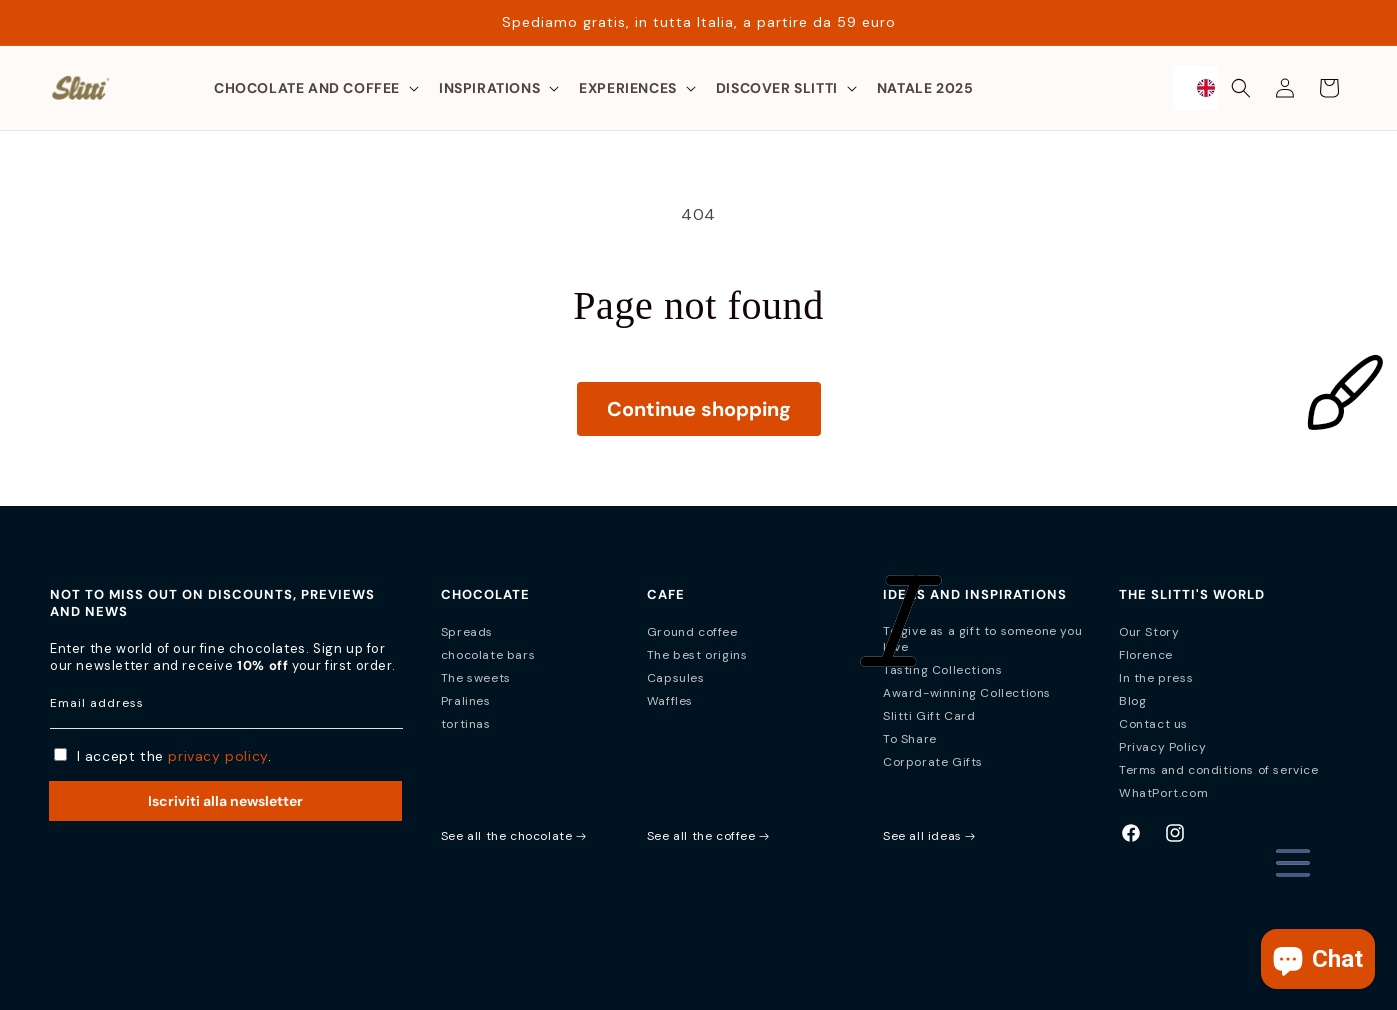 This screenshot has width=1397, height=1010. I want to click on customize appearance or theme settings, so click(1345, 392).